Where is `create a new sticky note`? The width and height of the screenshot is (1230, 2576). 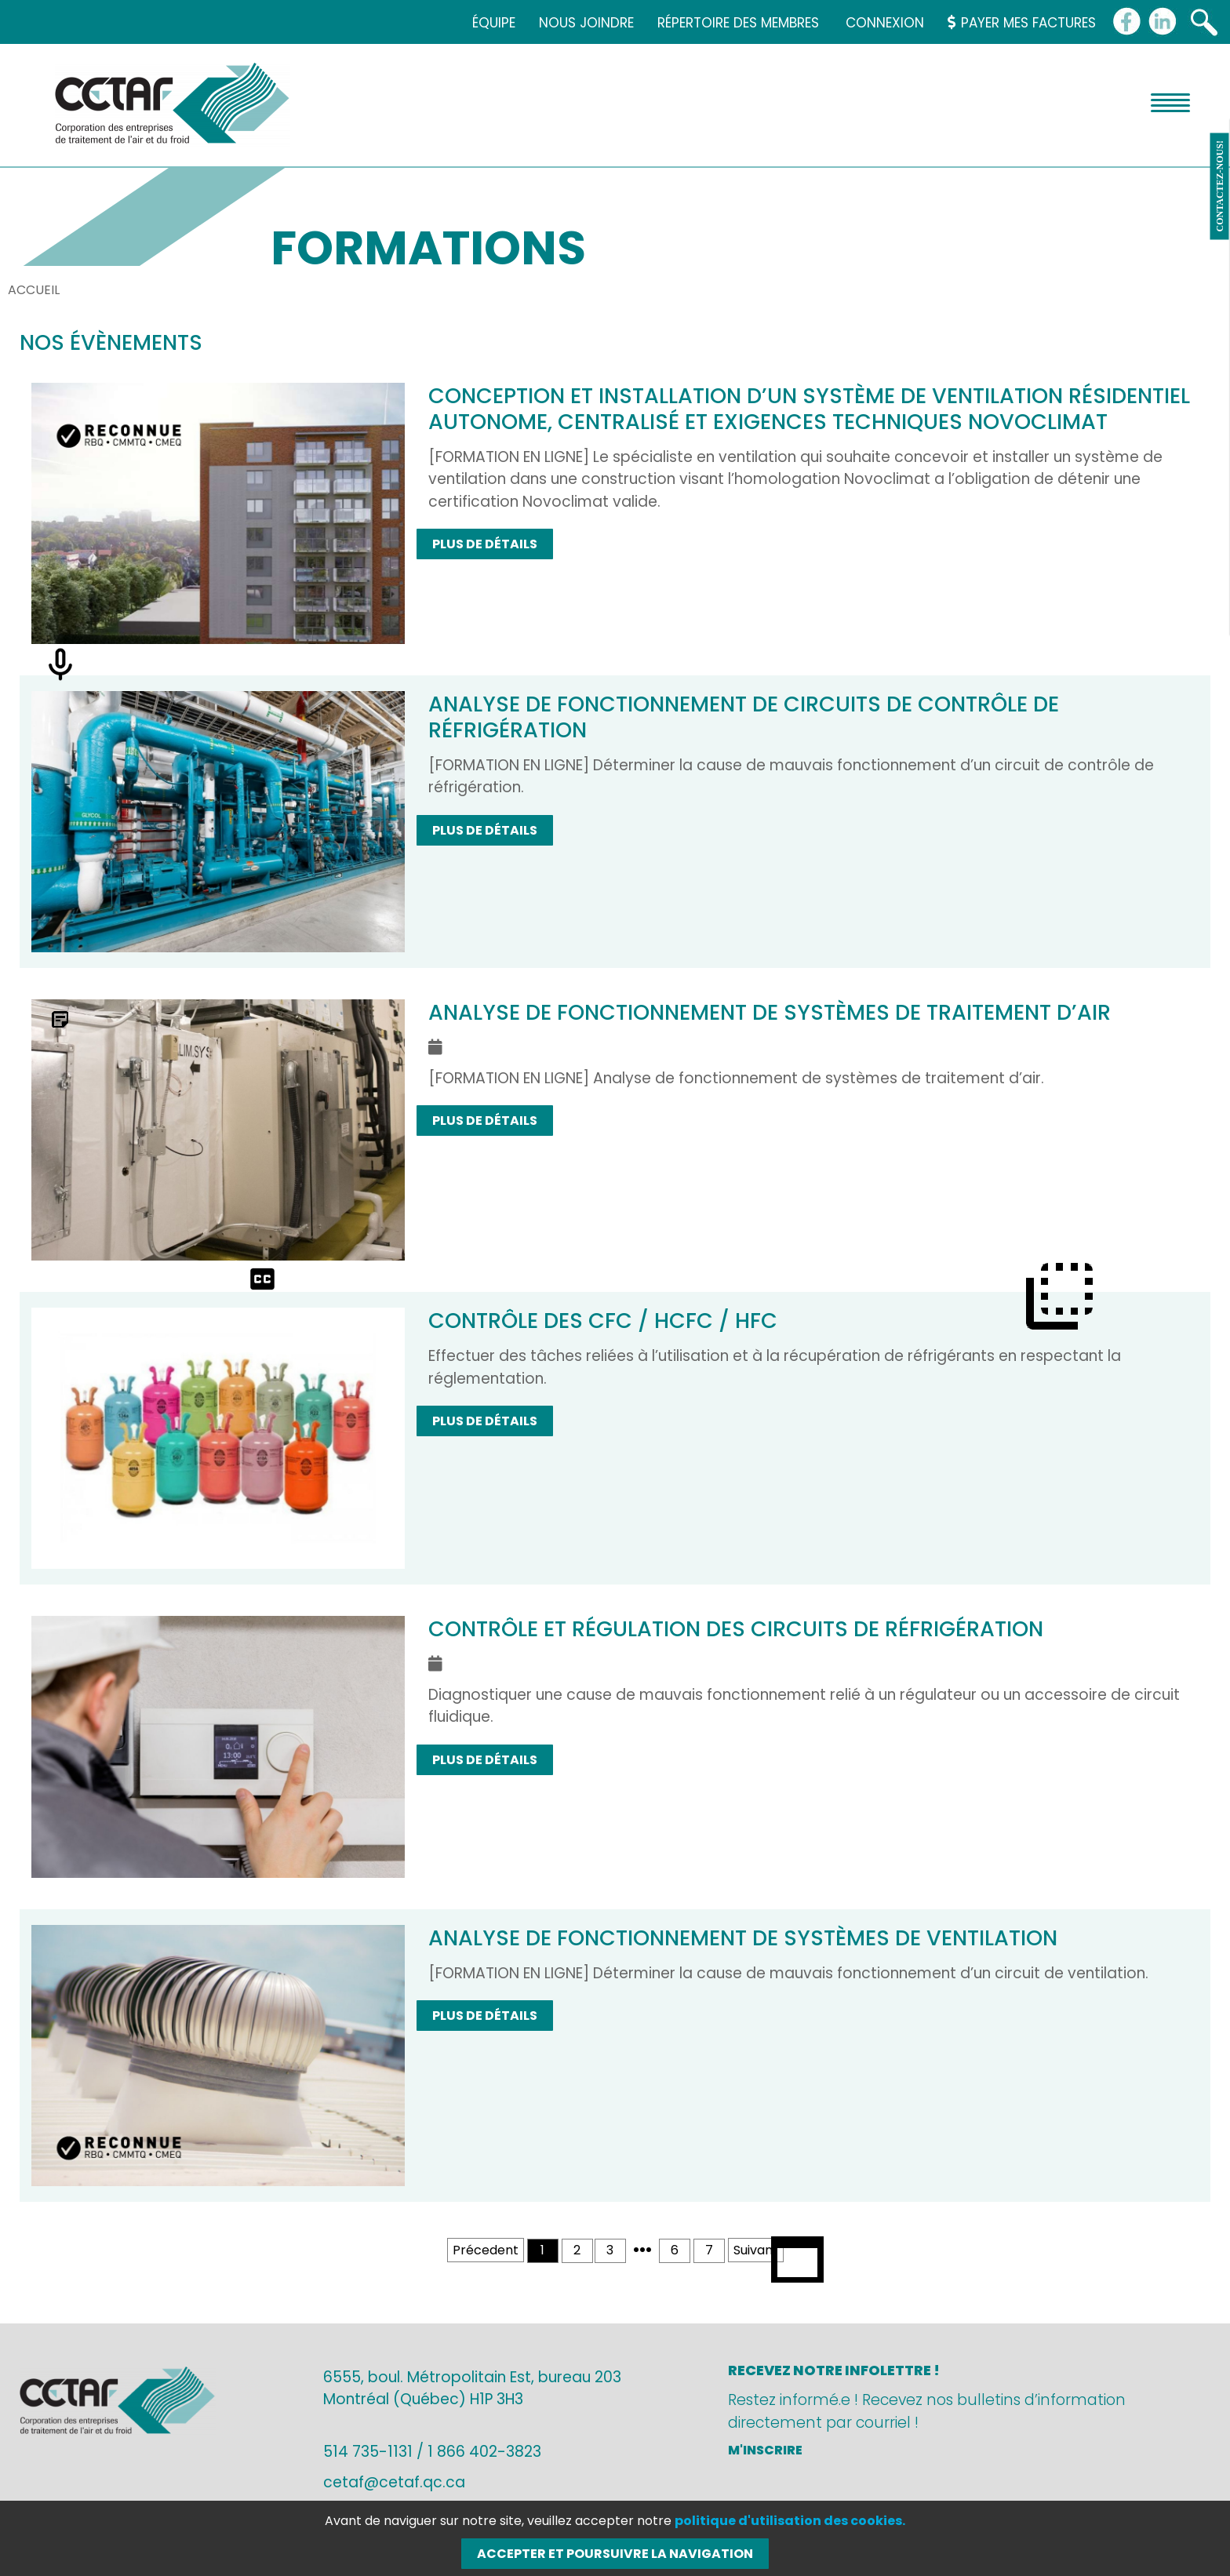 create a new sticky note is located at coordinates (60, 1020).